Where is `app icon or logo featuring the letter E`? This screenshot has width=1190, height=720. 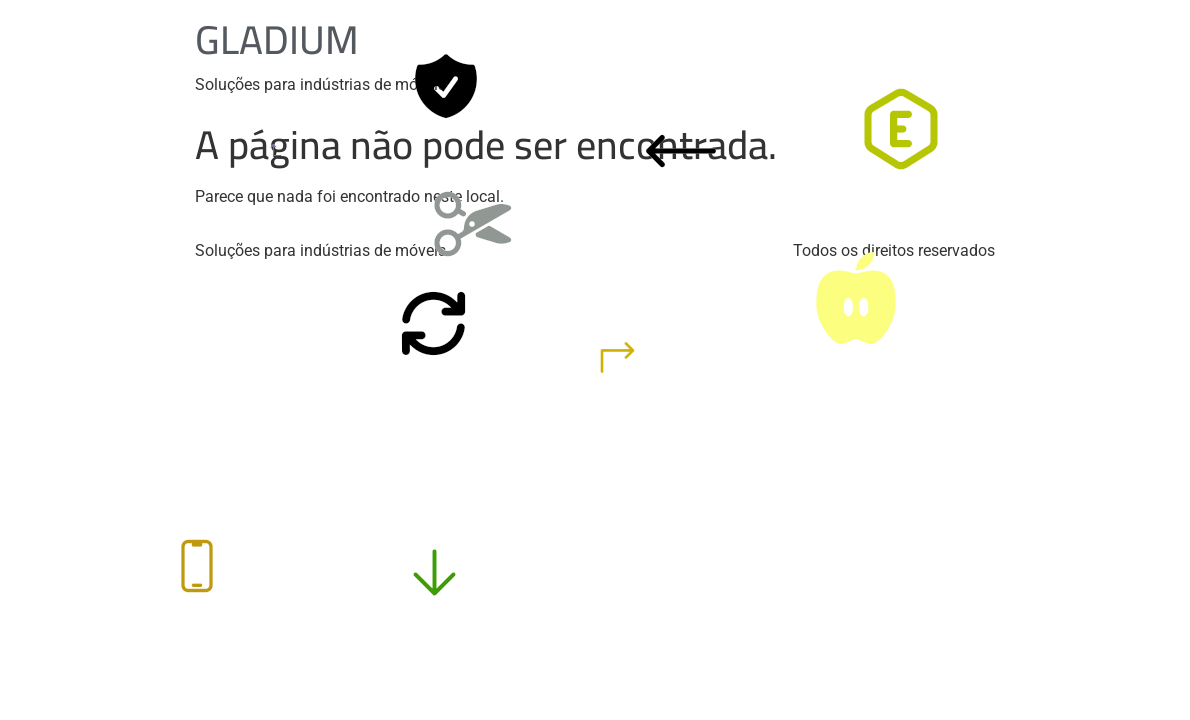
app icon or logo featuring the letter E is located at coordinates (901, 129).